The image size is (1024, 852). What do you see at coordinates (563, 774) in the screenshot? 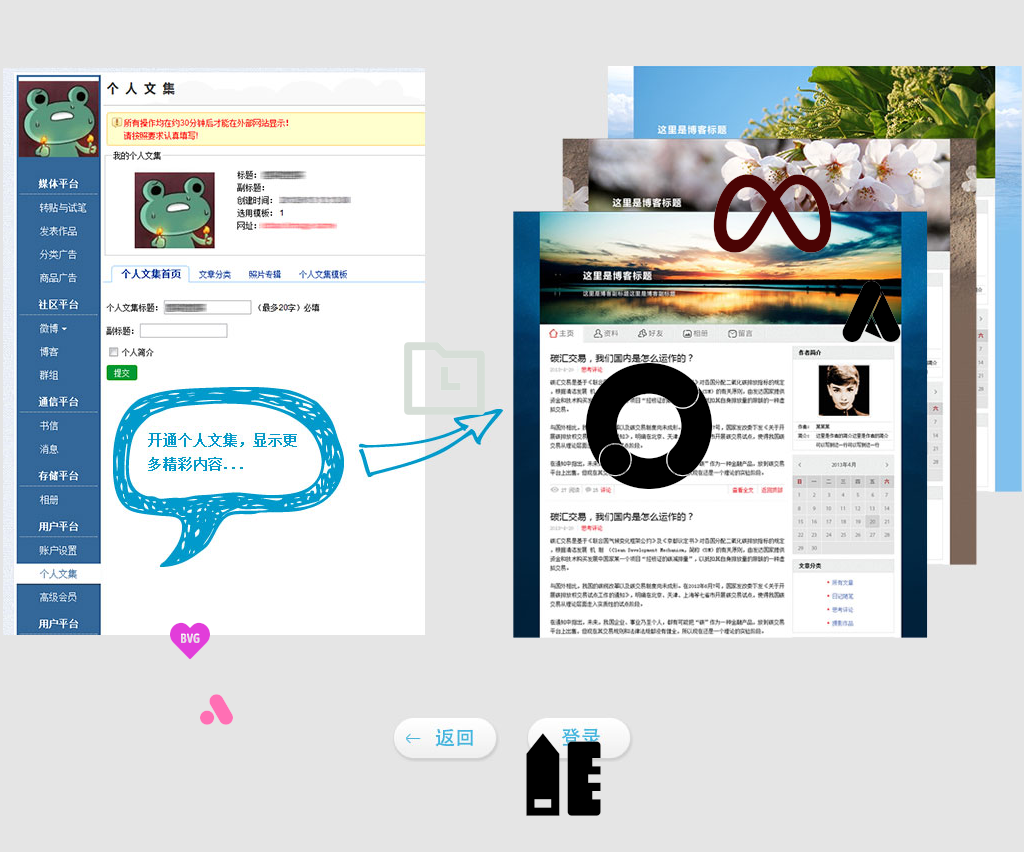
I see `access design or editing tools` at bounding box center [563, 774].